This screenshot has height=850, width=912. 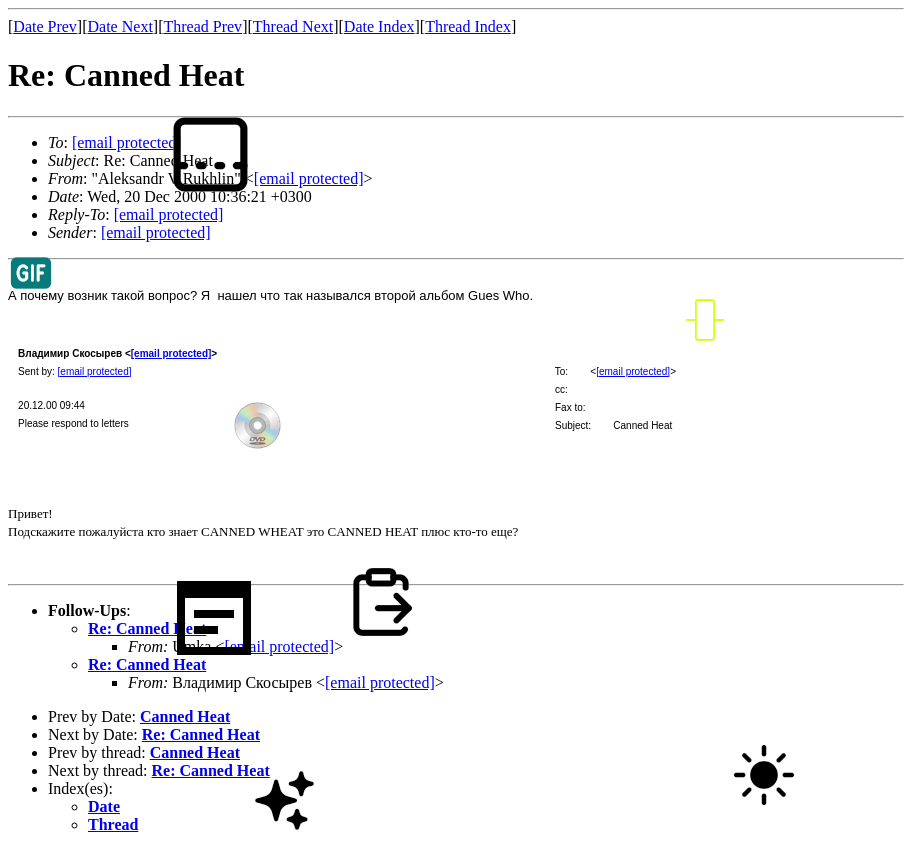 What do you see at coordinates (214, 618) in the screenshot?
I see `open rich text editor` at bounding box center [214, 618].